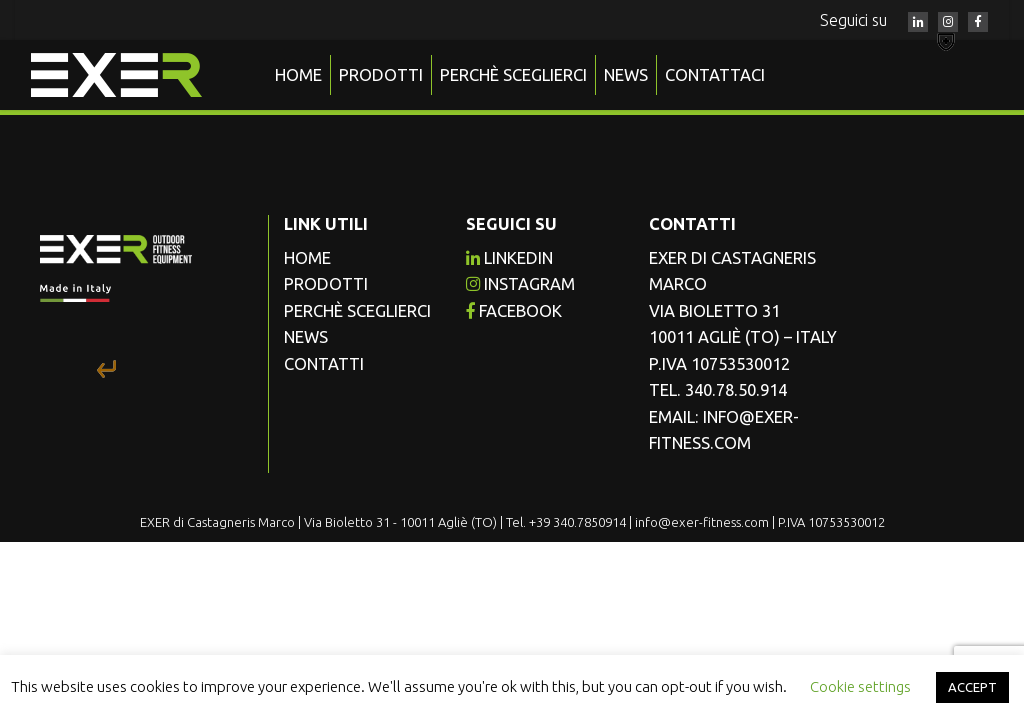 This screenshot has width=1024, height=720. Describe the element at coordinates (946, 41) in the screenshot. I see `add new security protection` at that location.